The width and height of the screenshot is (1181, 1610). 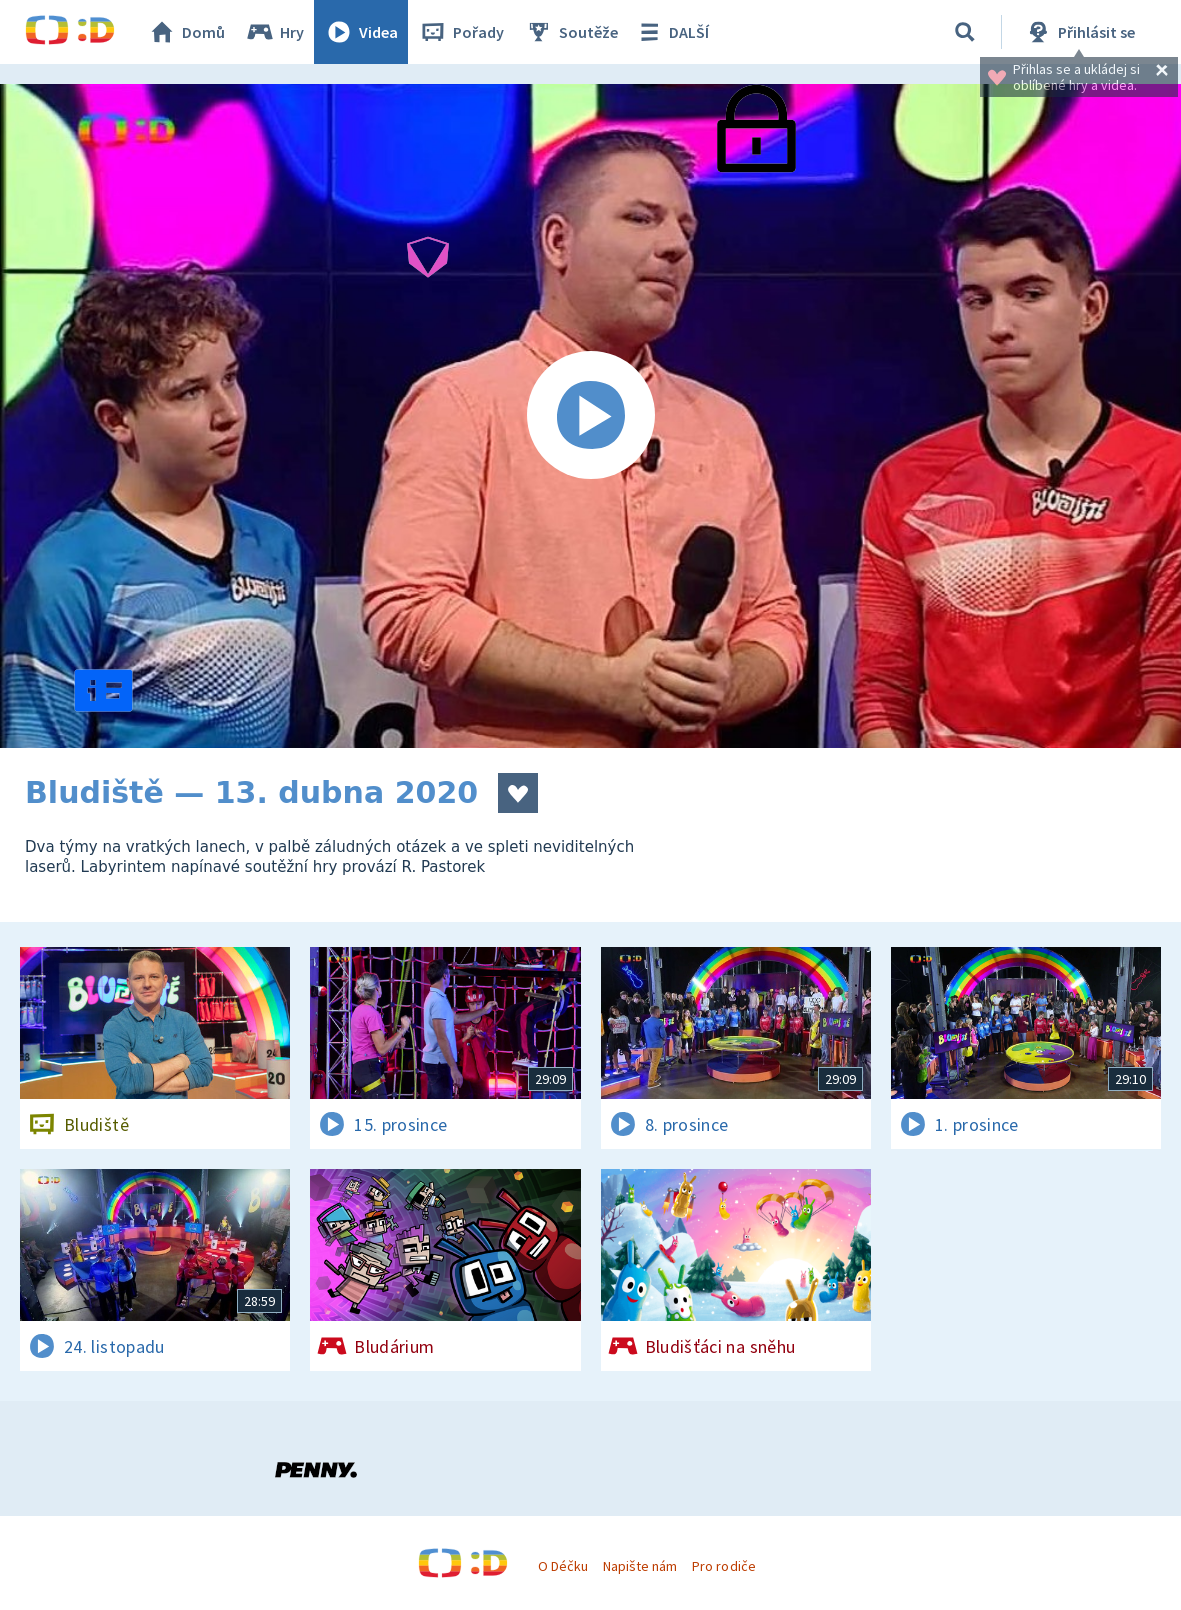 What do you see at coordinates (756, 128) in the screenshot?
I see `lock or secure this item` at bounding box center [756, 128].